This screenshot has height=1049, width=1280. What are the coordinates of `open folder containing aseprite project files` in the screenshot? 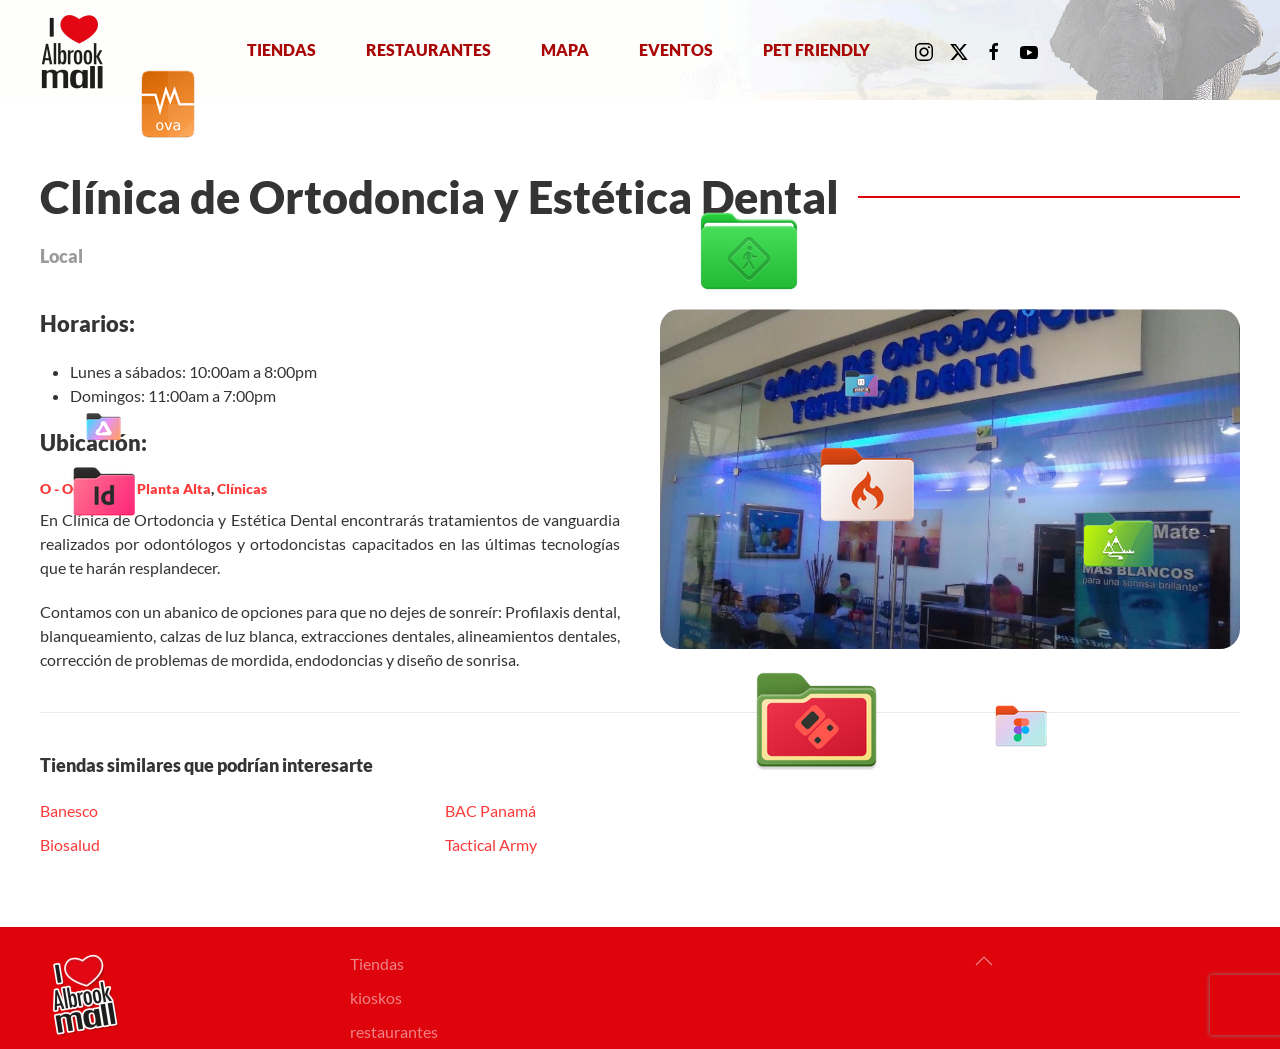 It's located at (861, 384).